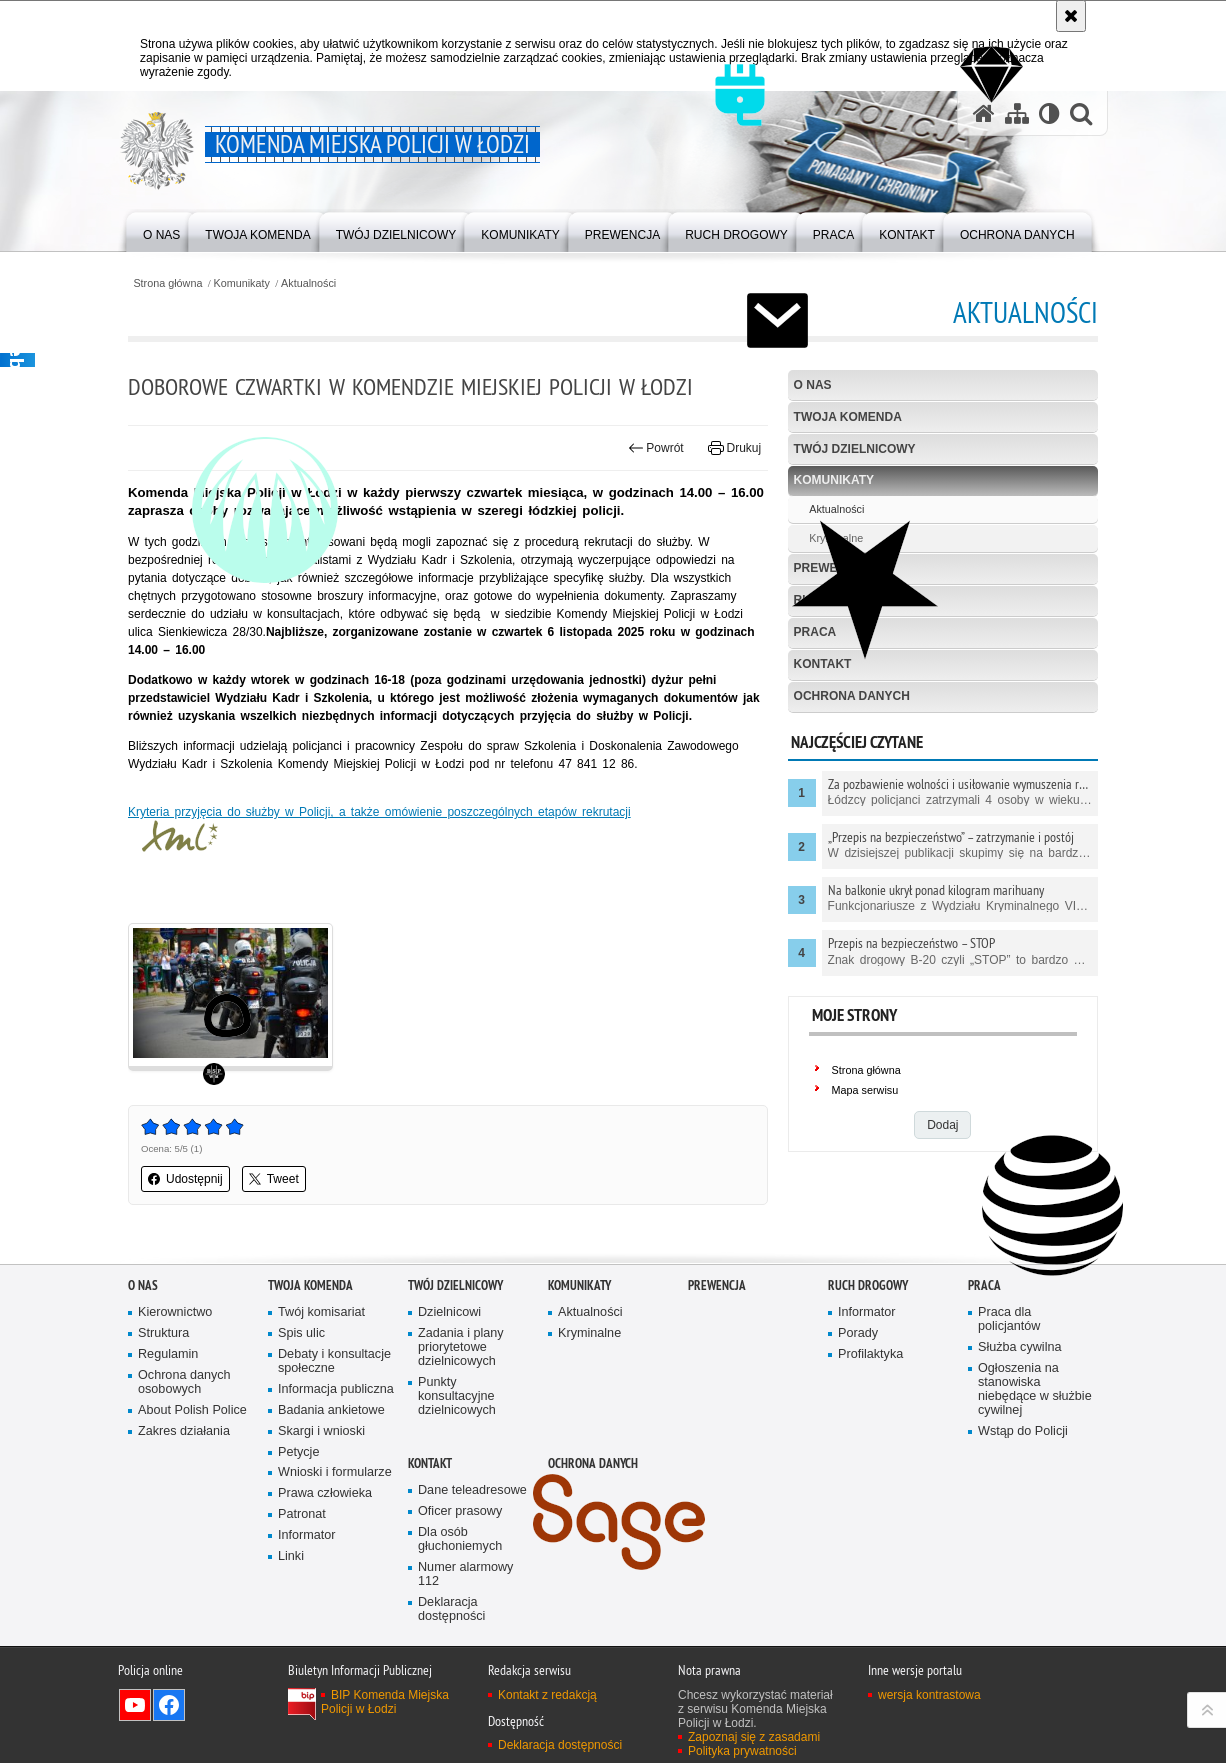 The height and width of the screenshot is (1763, 1226). Describe the element at coordinates (265, 510) in the screenshot. I see `open BitComet torrent client` at that location.